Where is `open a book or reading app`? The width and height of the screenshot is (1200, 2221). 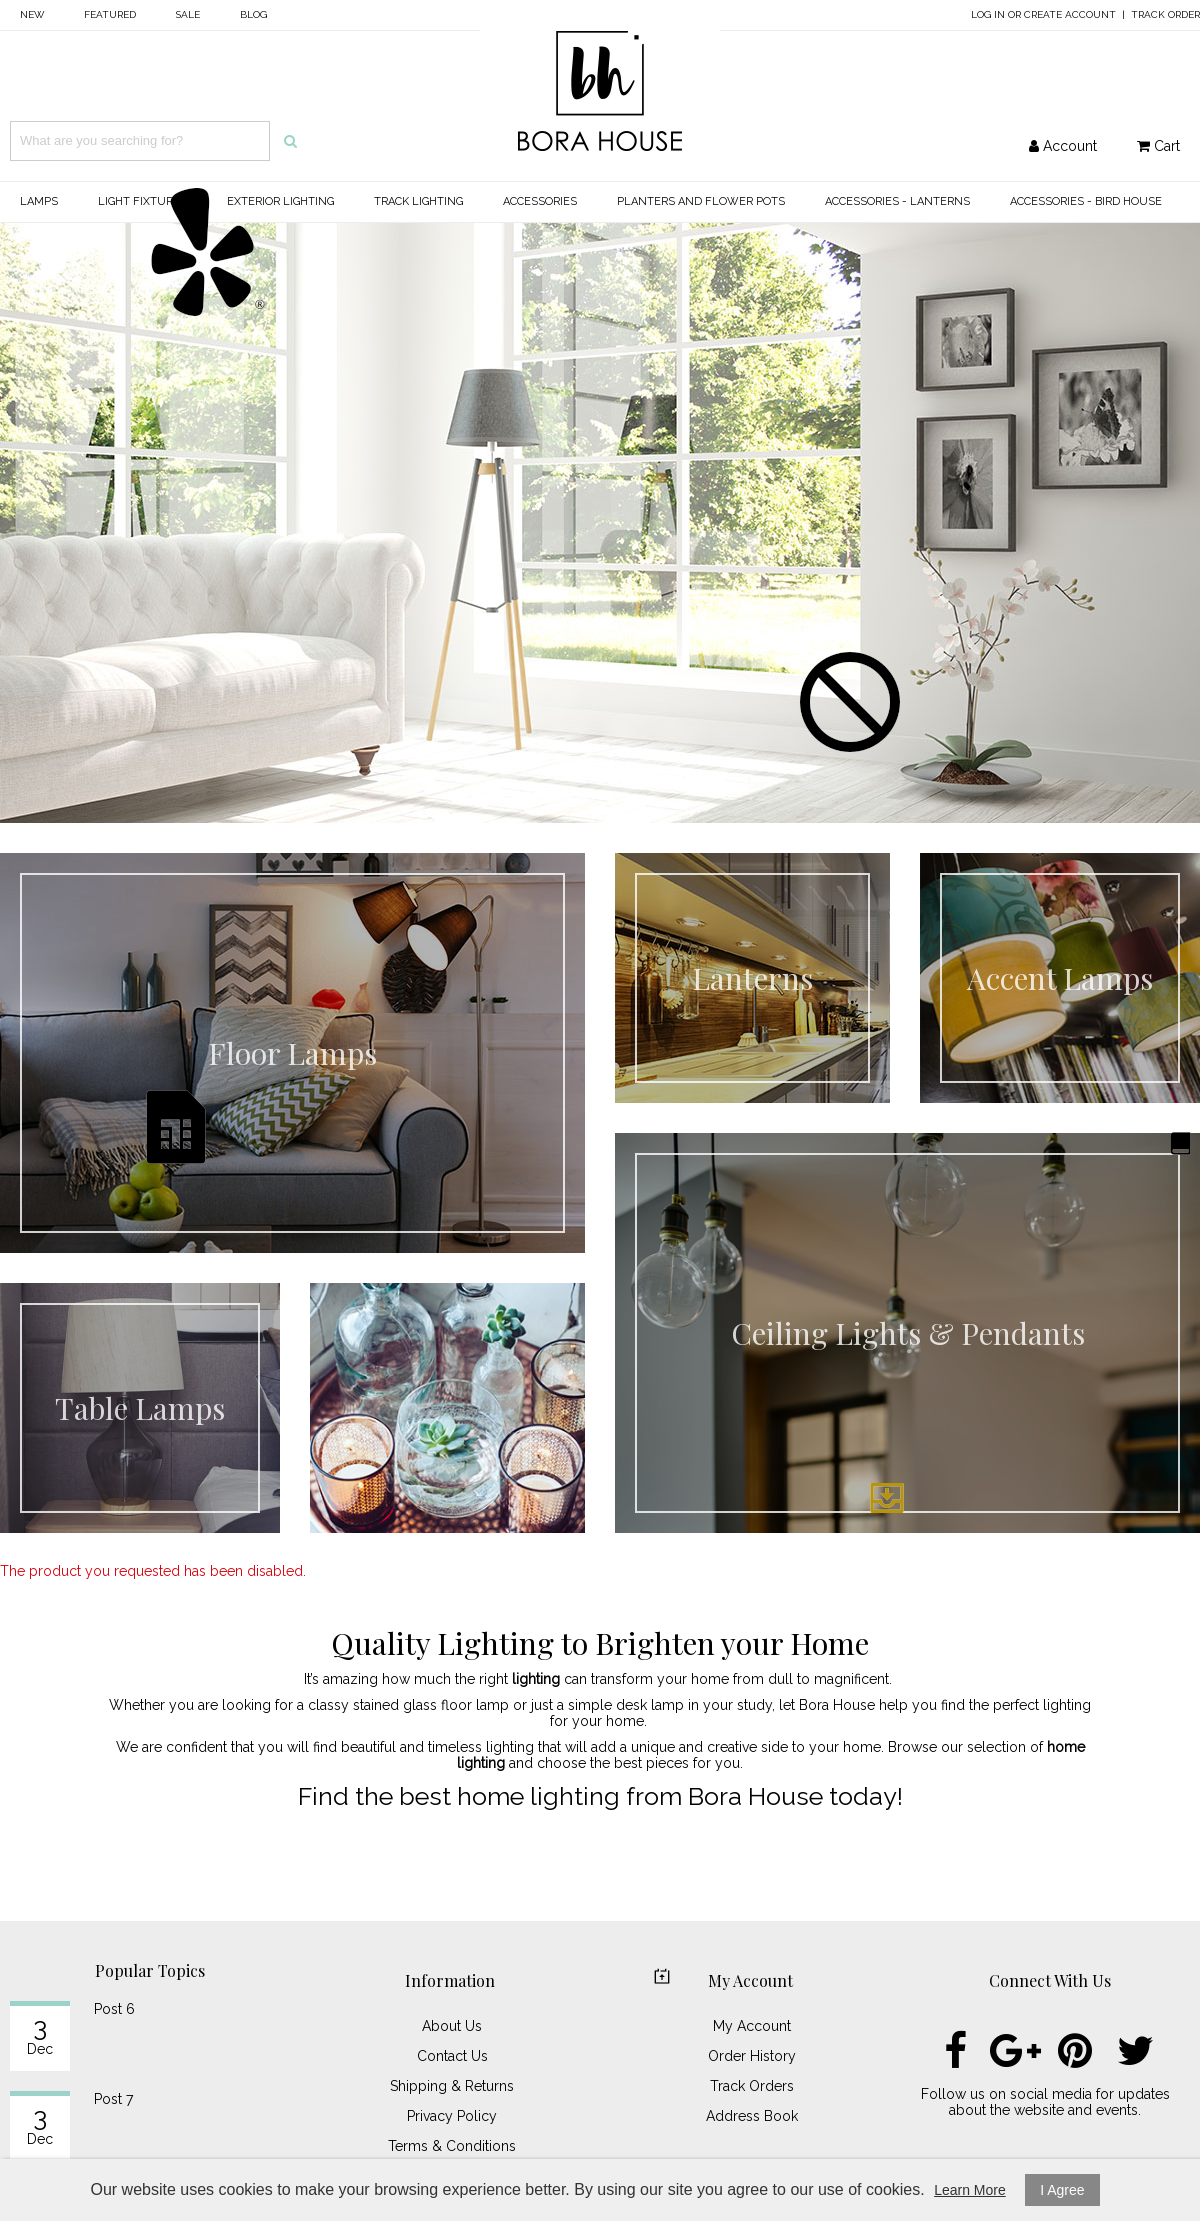
open a book or reading app is located at coordinates (1180, 1143).